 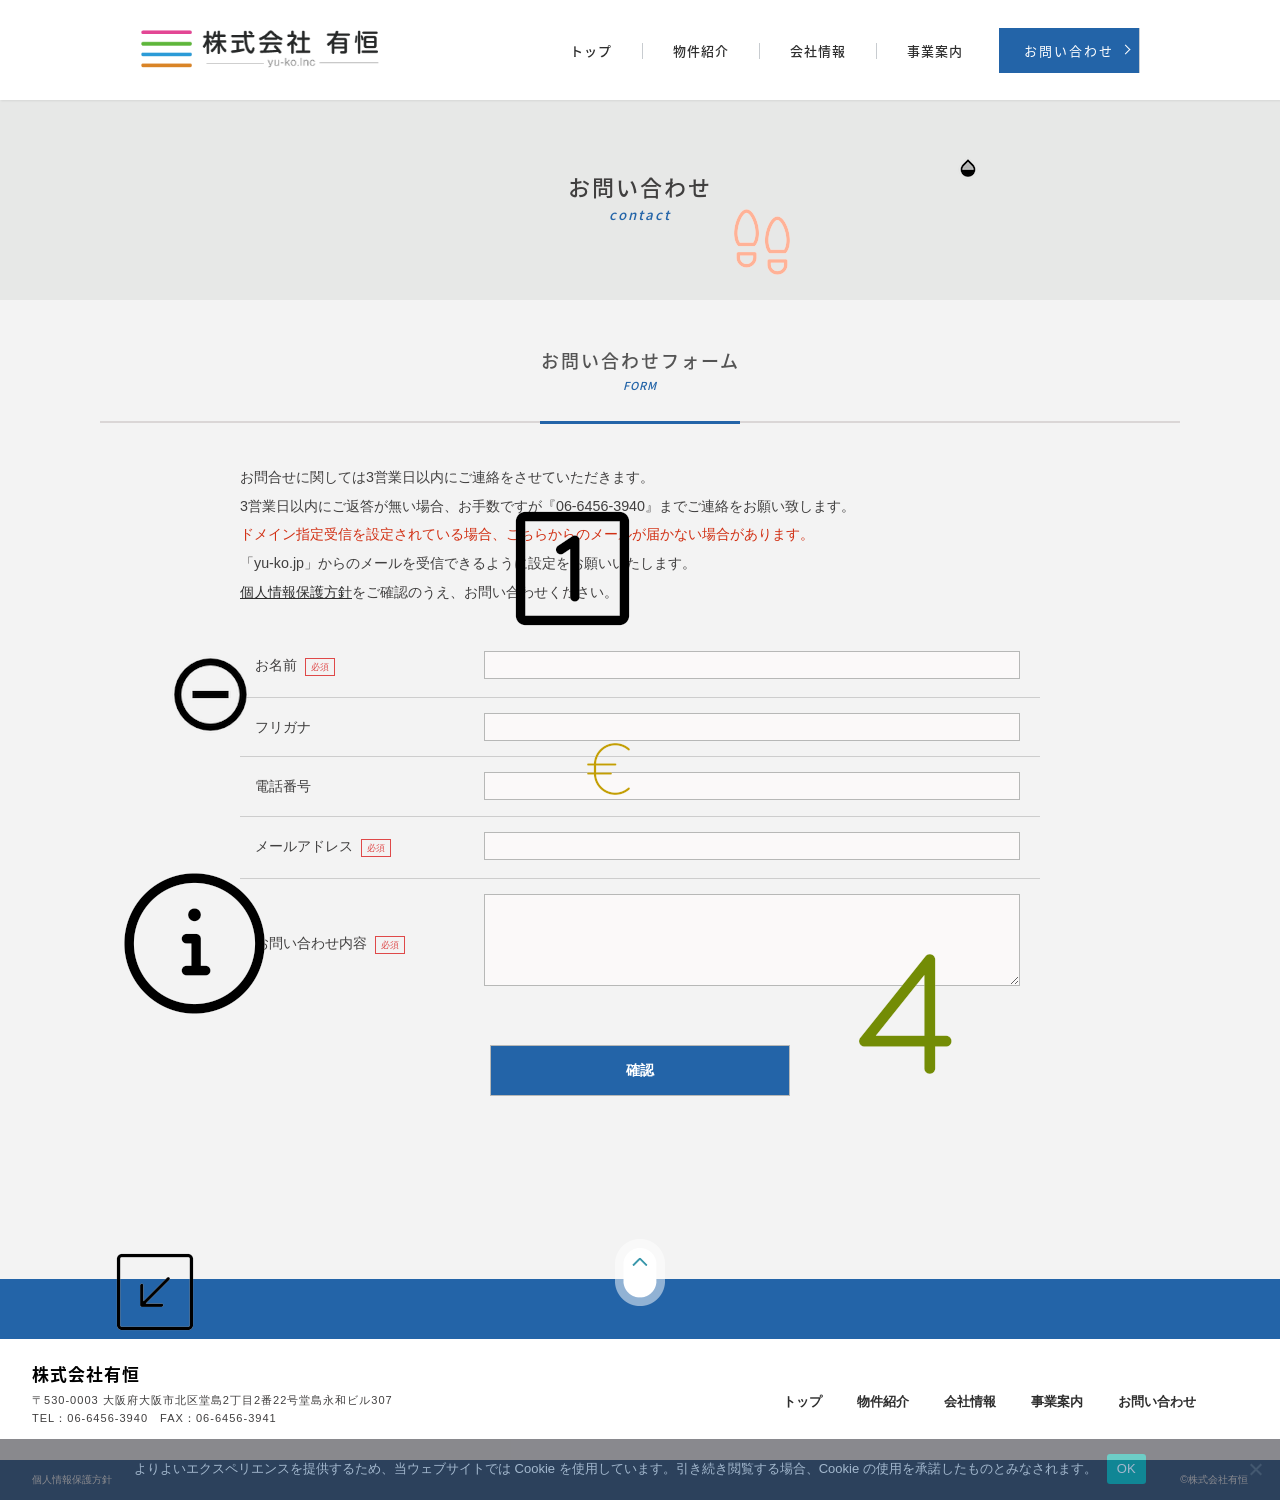 What do you see at coordinates (194, 943) in the screenshot?
I see `view more information or details` at bounding box center [194, 943].